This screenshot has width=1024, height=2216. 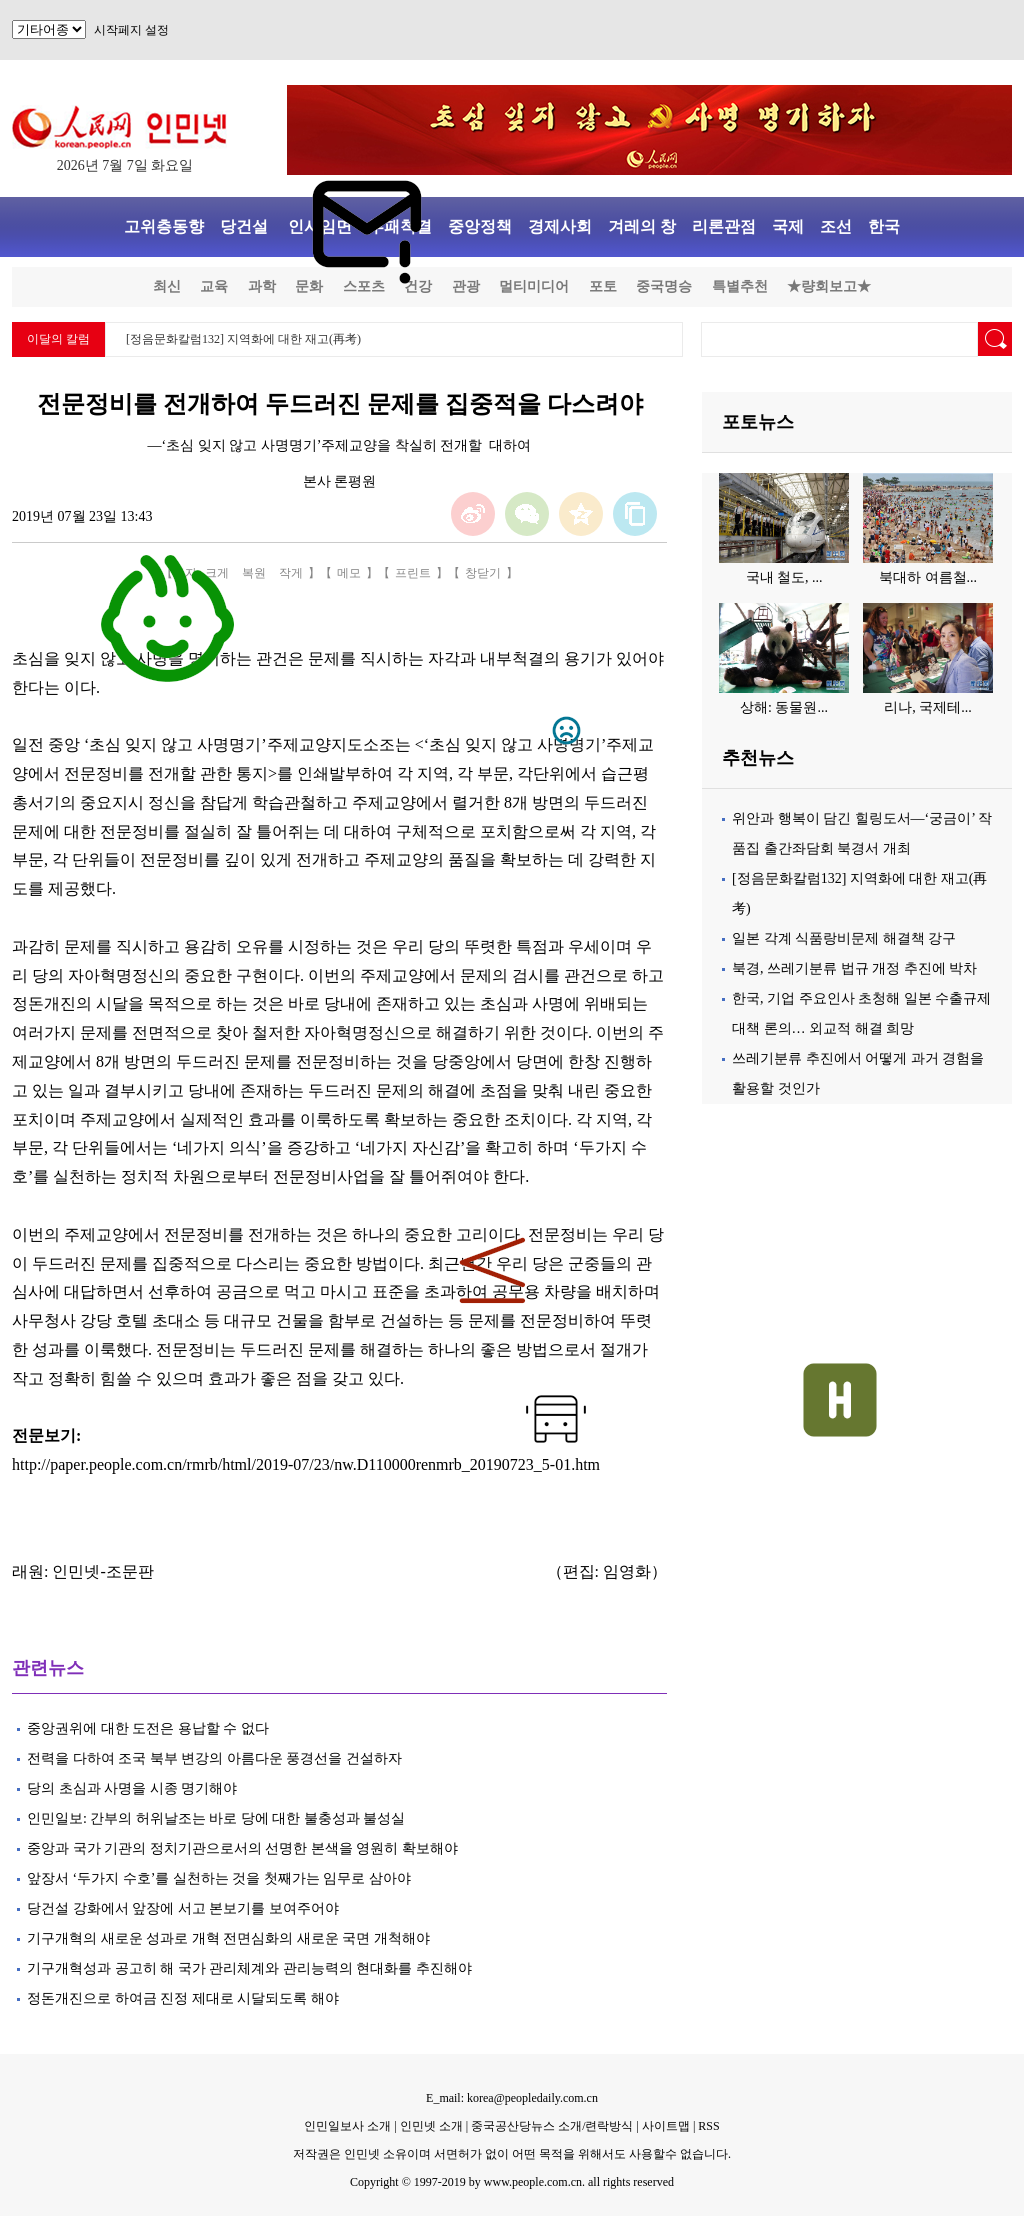 I want to click on indicate negative feedback or dissatisfaction, so click(x=566, y=730).